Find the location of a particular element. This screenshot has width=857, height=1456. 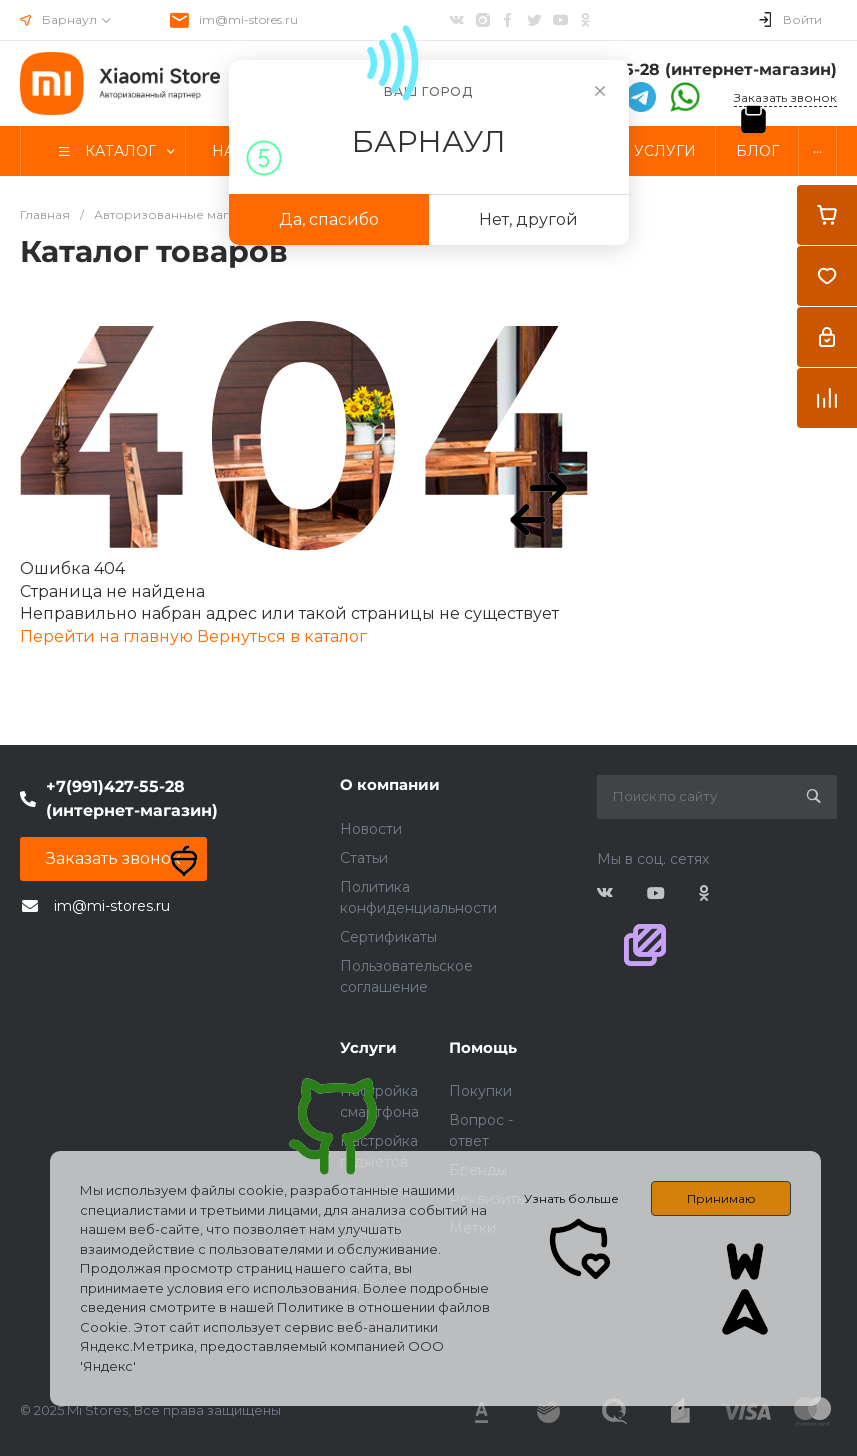

view project on github is located at coordinates (337, 1126).